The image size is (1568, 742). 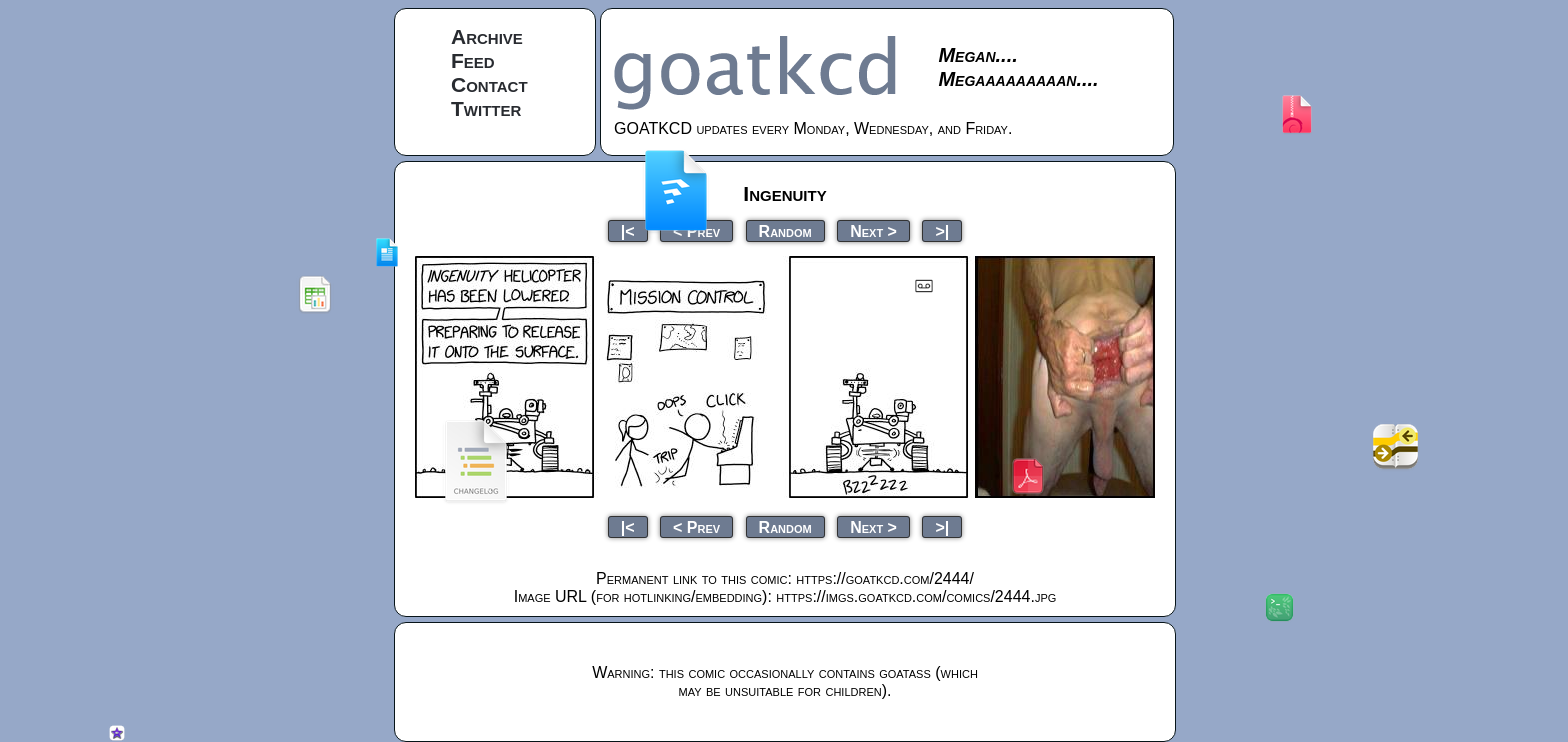 I want to click on open a spreadsheet file, so click(x=315, y=294).